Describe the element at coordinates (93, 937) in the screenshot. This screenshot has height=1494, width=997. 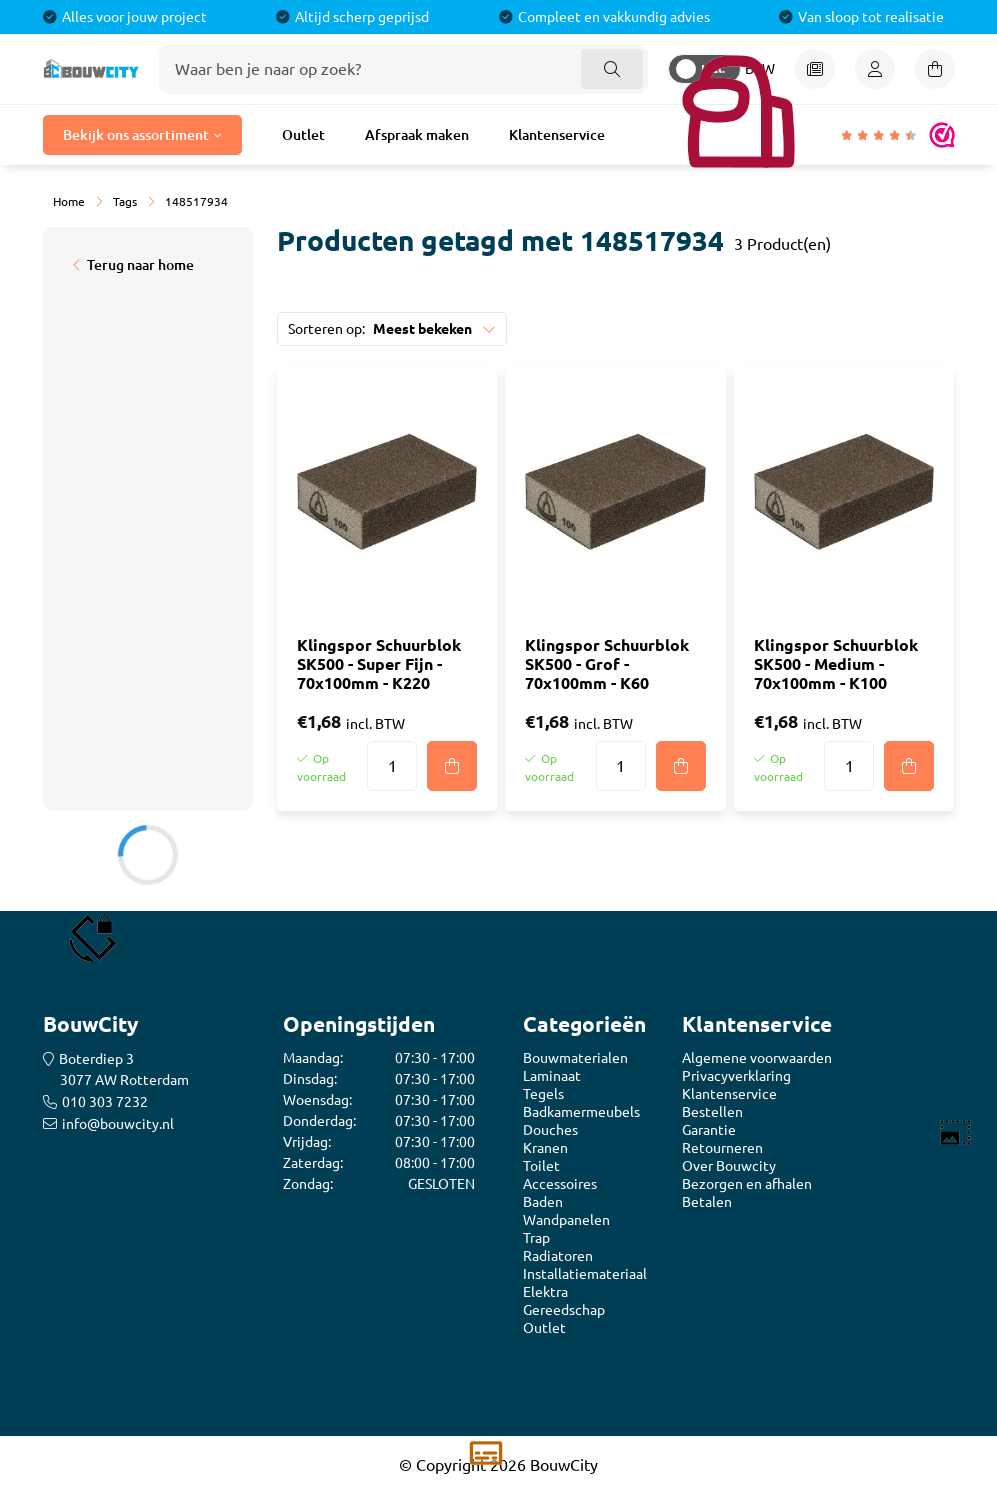
I see `lock screen rotation to current orientation` at that location.